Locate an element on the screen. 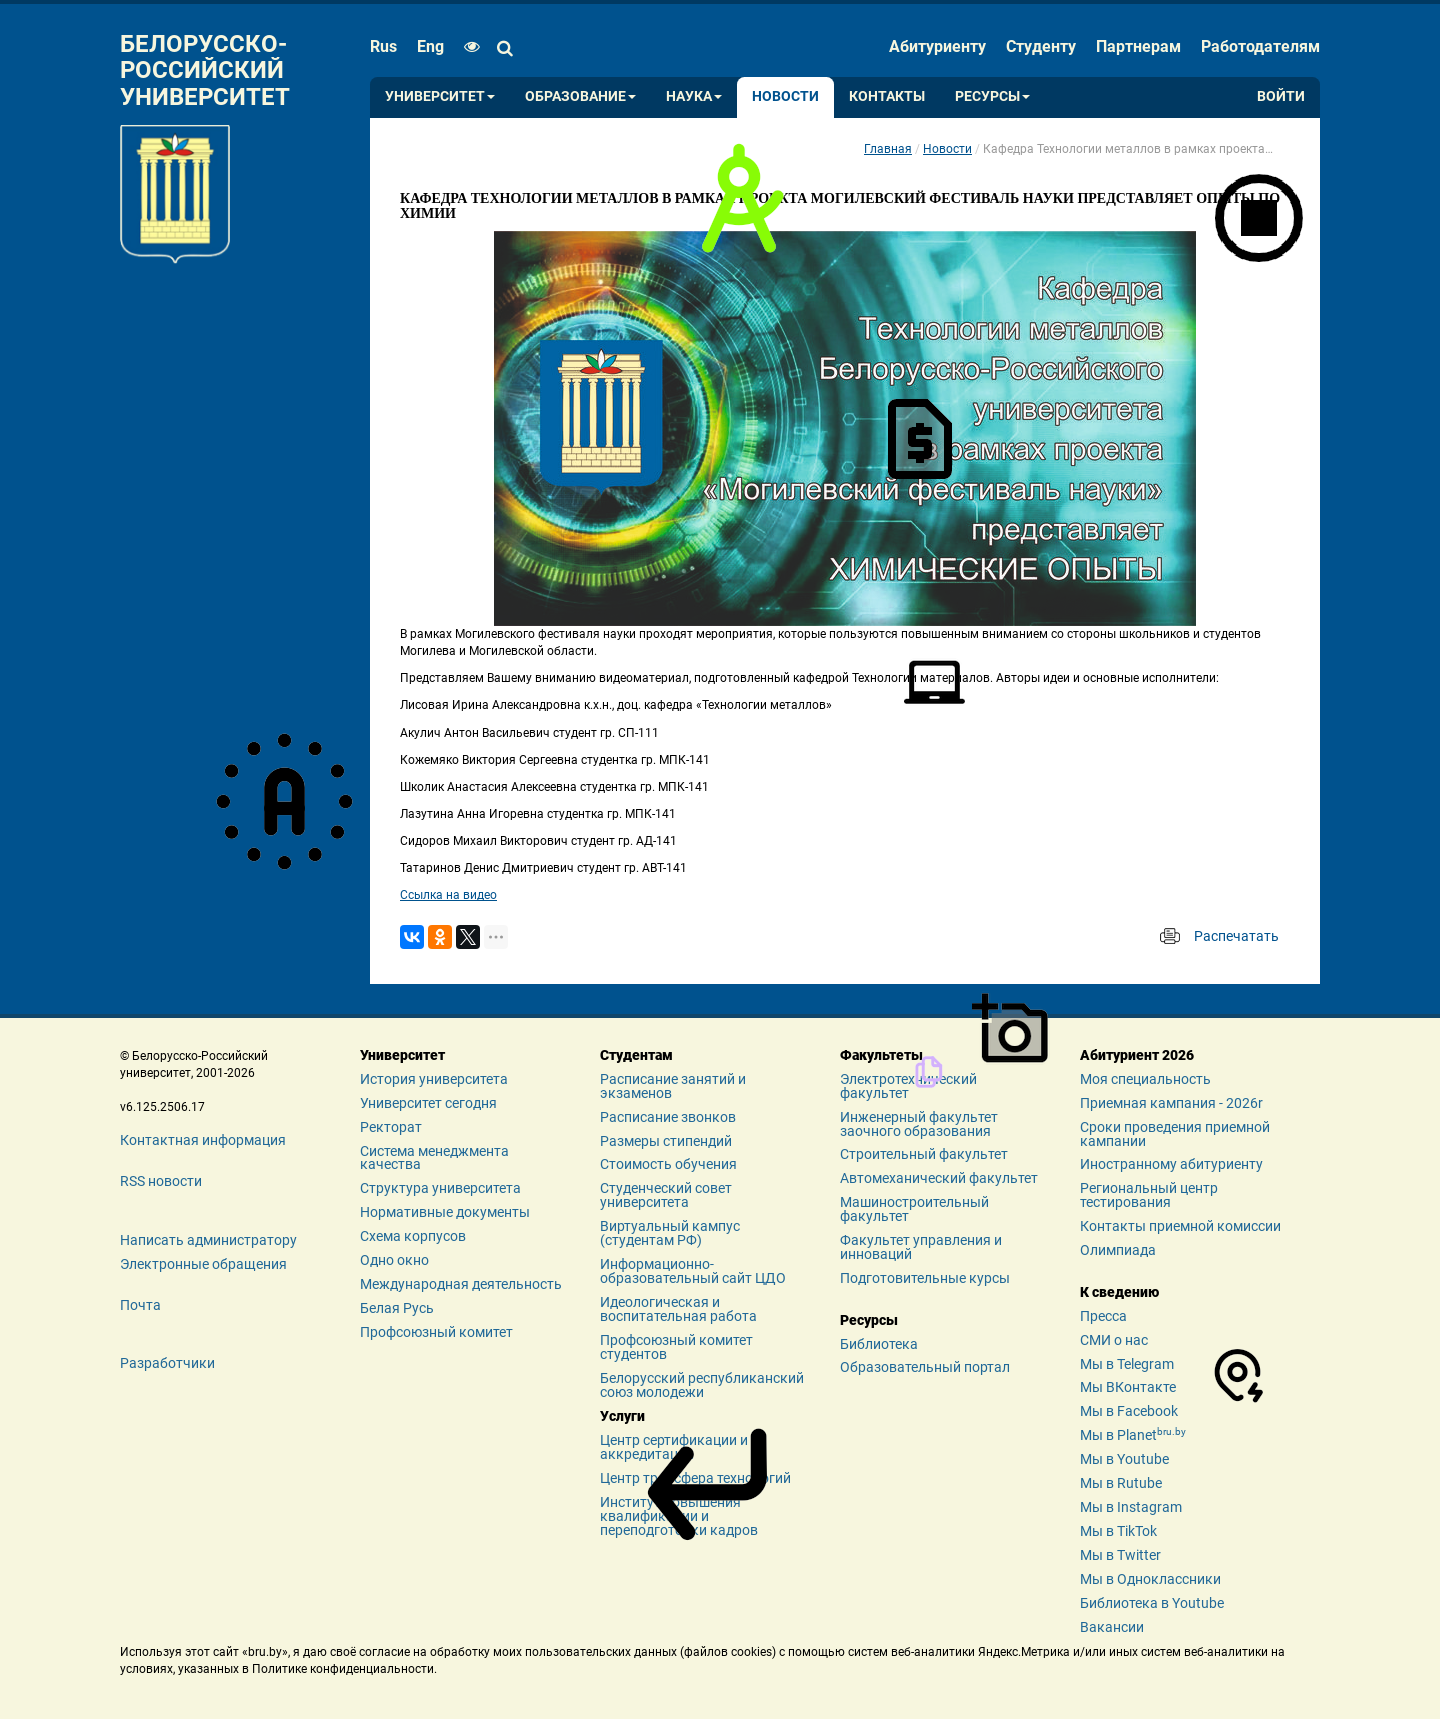  access chromebook or laptop settings is located at coordinates (934, 683).